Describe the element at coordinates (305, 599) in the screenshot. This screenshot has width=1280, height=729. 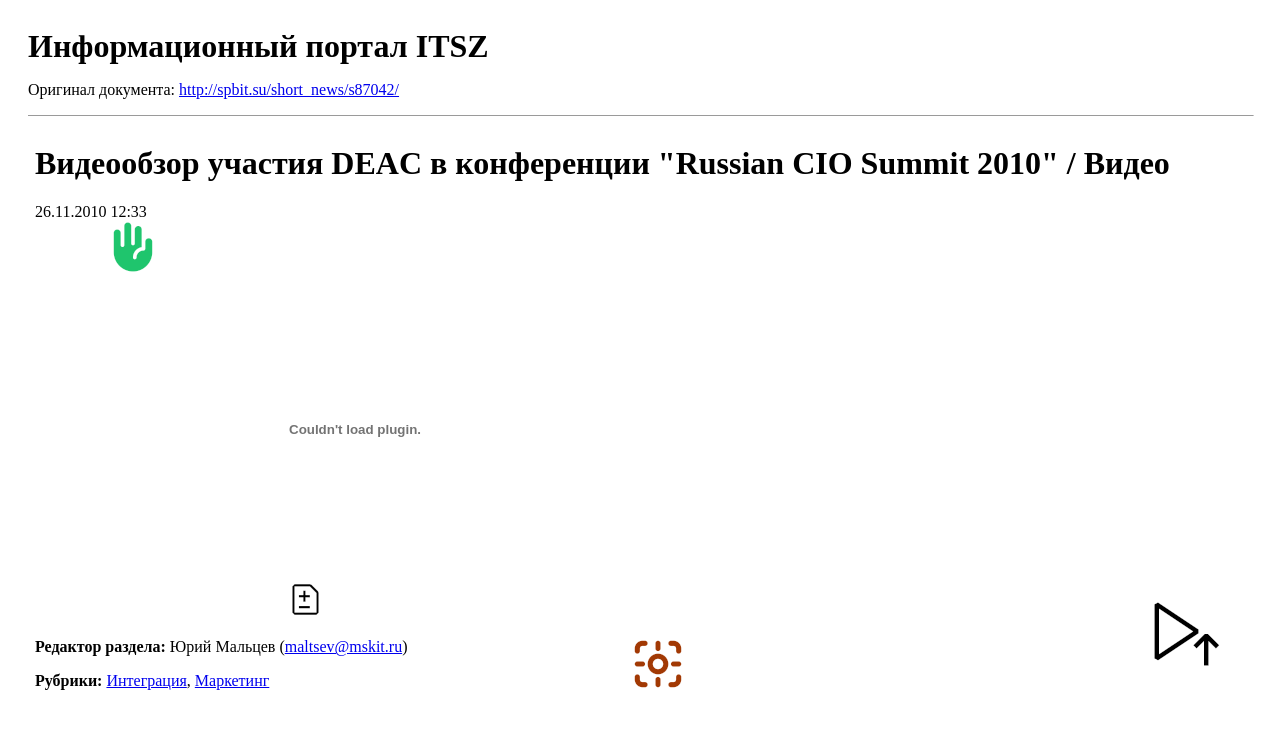
I see `request changes on a code review` at that location.